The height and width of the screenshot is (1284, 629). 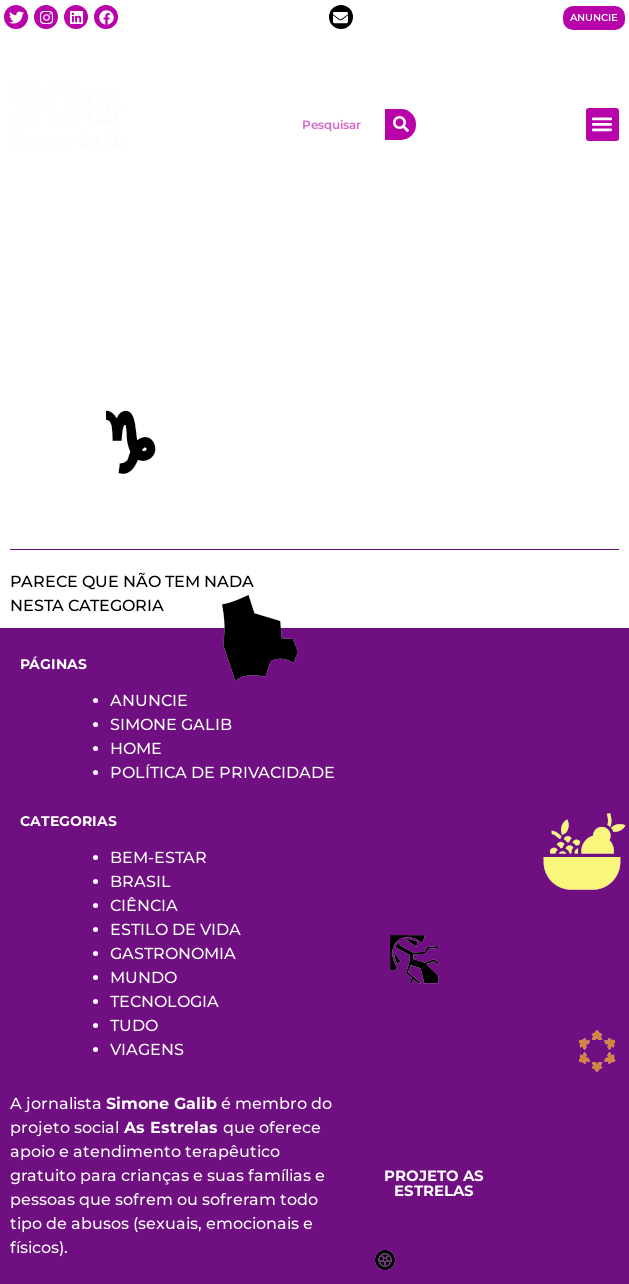 What do you see at coordinates (385, 1260) in the screenshot?
I see `access vehicle or tire settings` at bounding box center [385, 1260].